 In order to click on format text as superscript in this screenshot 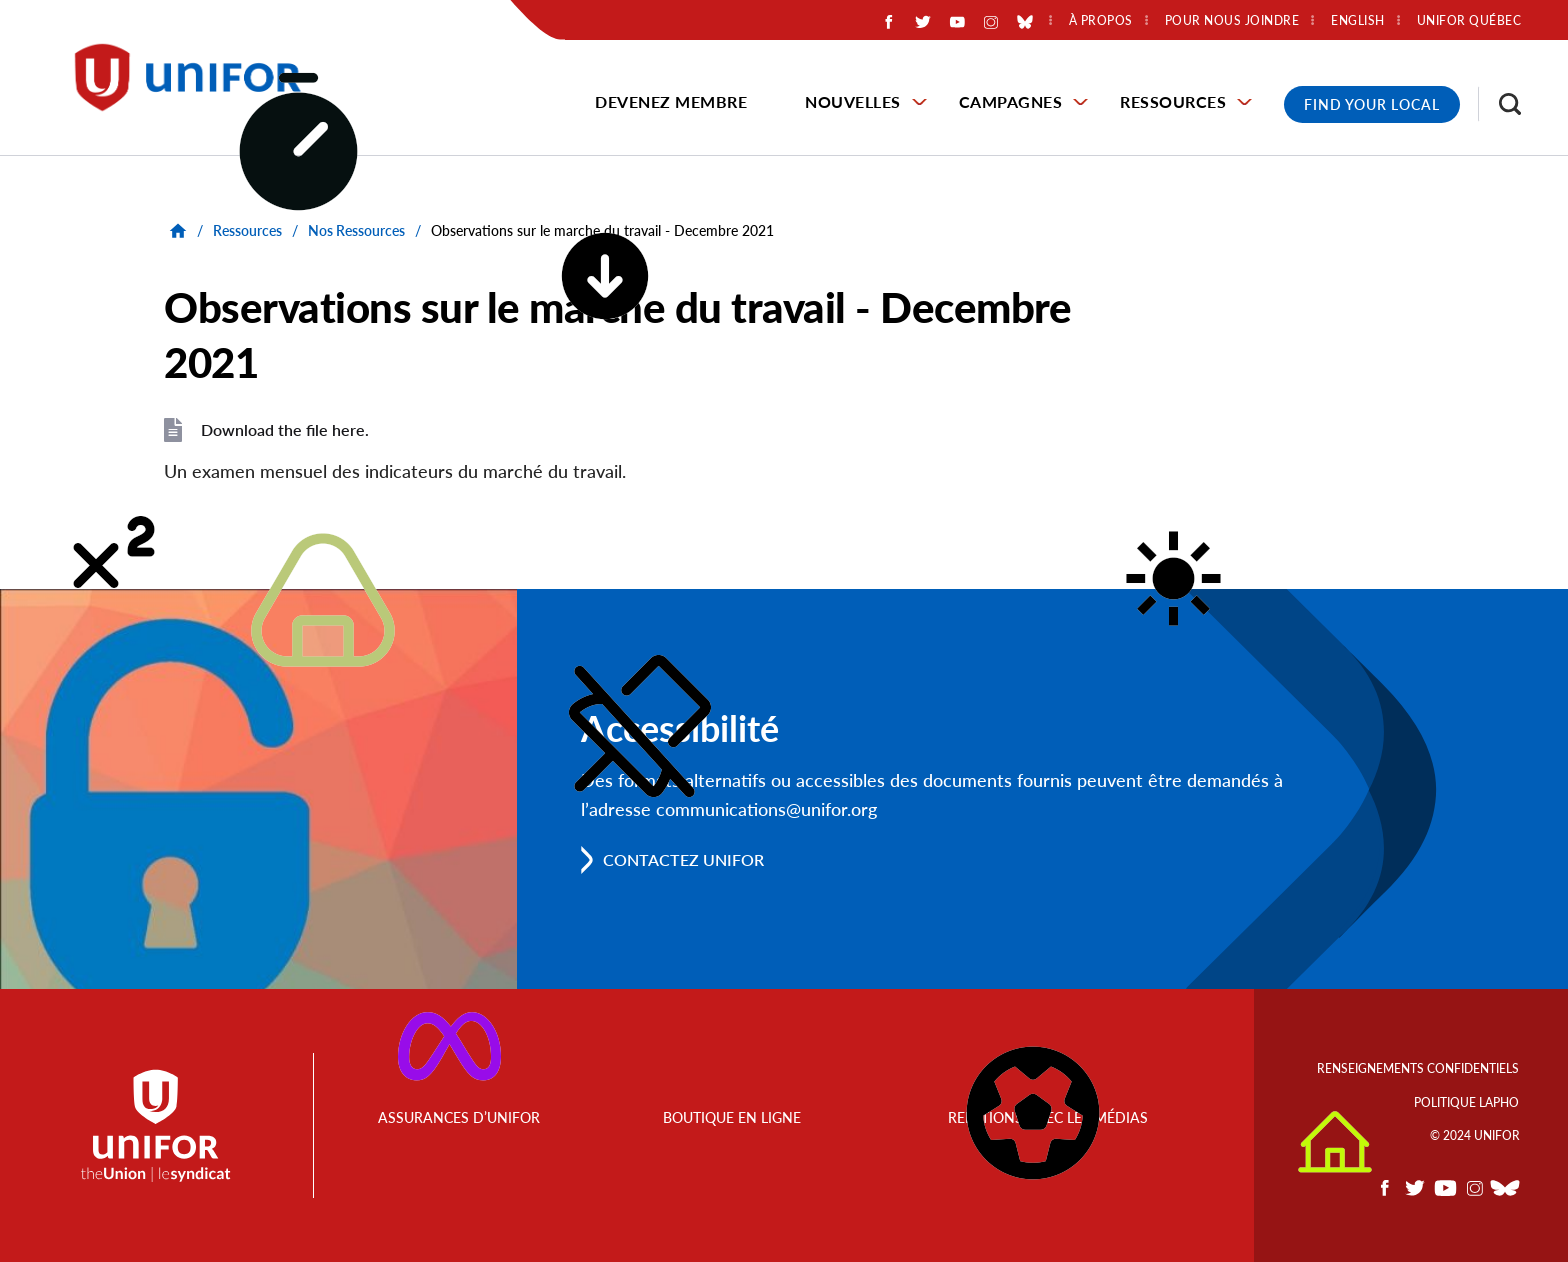, I will do `click(114, 552)`.